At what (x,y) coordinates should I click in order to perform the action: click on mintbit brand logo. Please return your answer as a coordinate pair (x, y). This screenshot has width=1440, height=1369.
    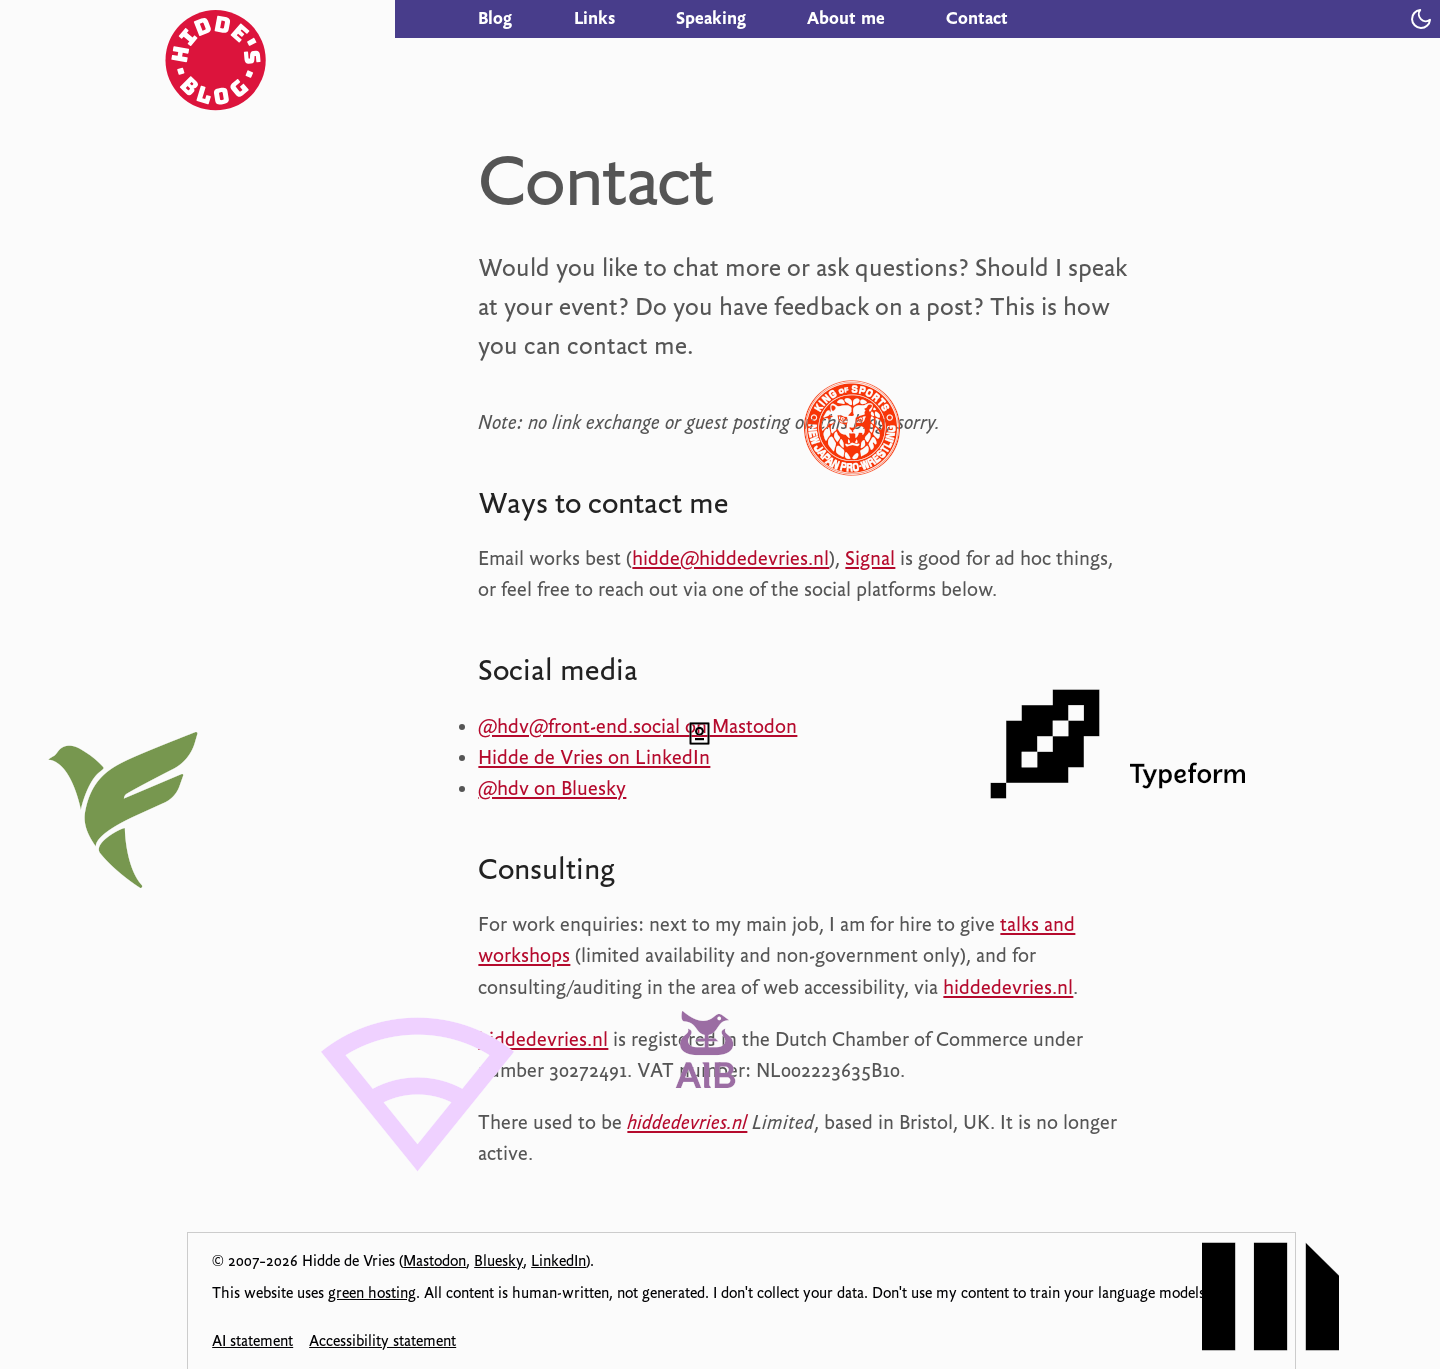
    Looking at the image, I should click on (1045, 744).